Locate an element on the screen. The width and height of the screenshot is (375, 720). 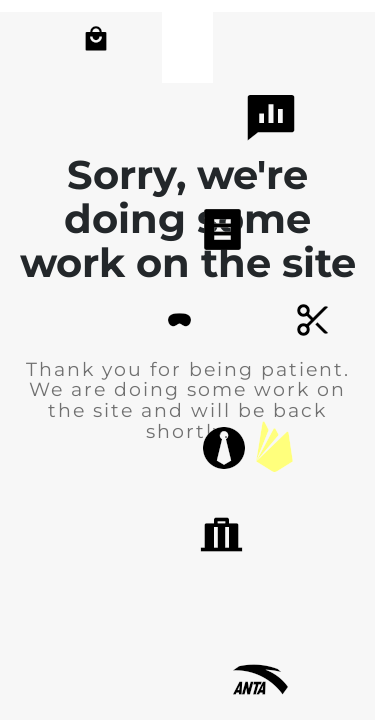
view poll results in a conversation is located at coordinates (271, 116).